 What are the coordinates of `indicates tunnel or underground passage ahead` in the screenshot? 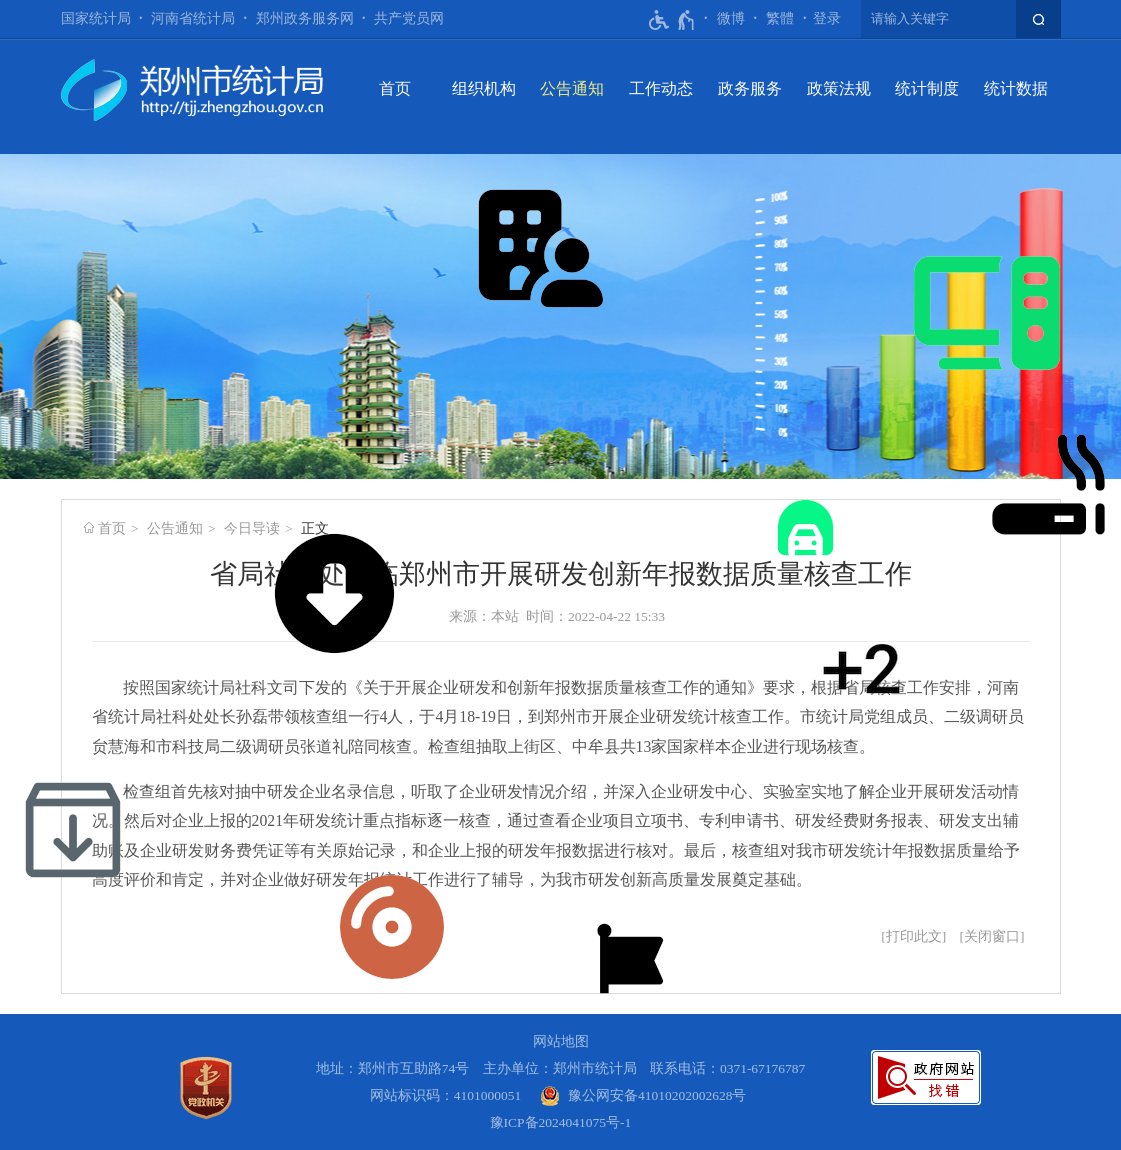 It's located at (805, 527).